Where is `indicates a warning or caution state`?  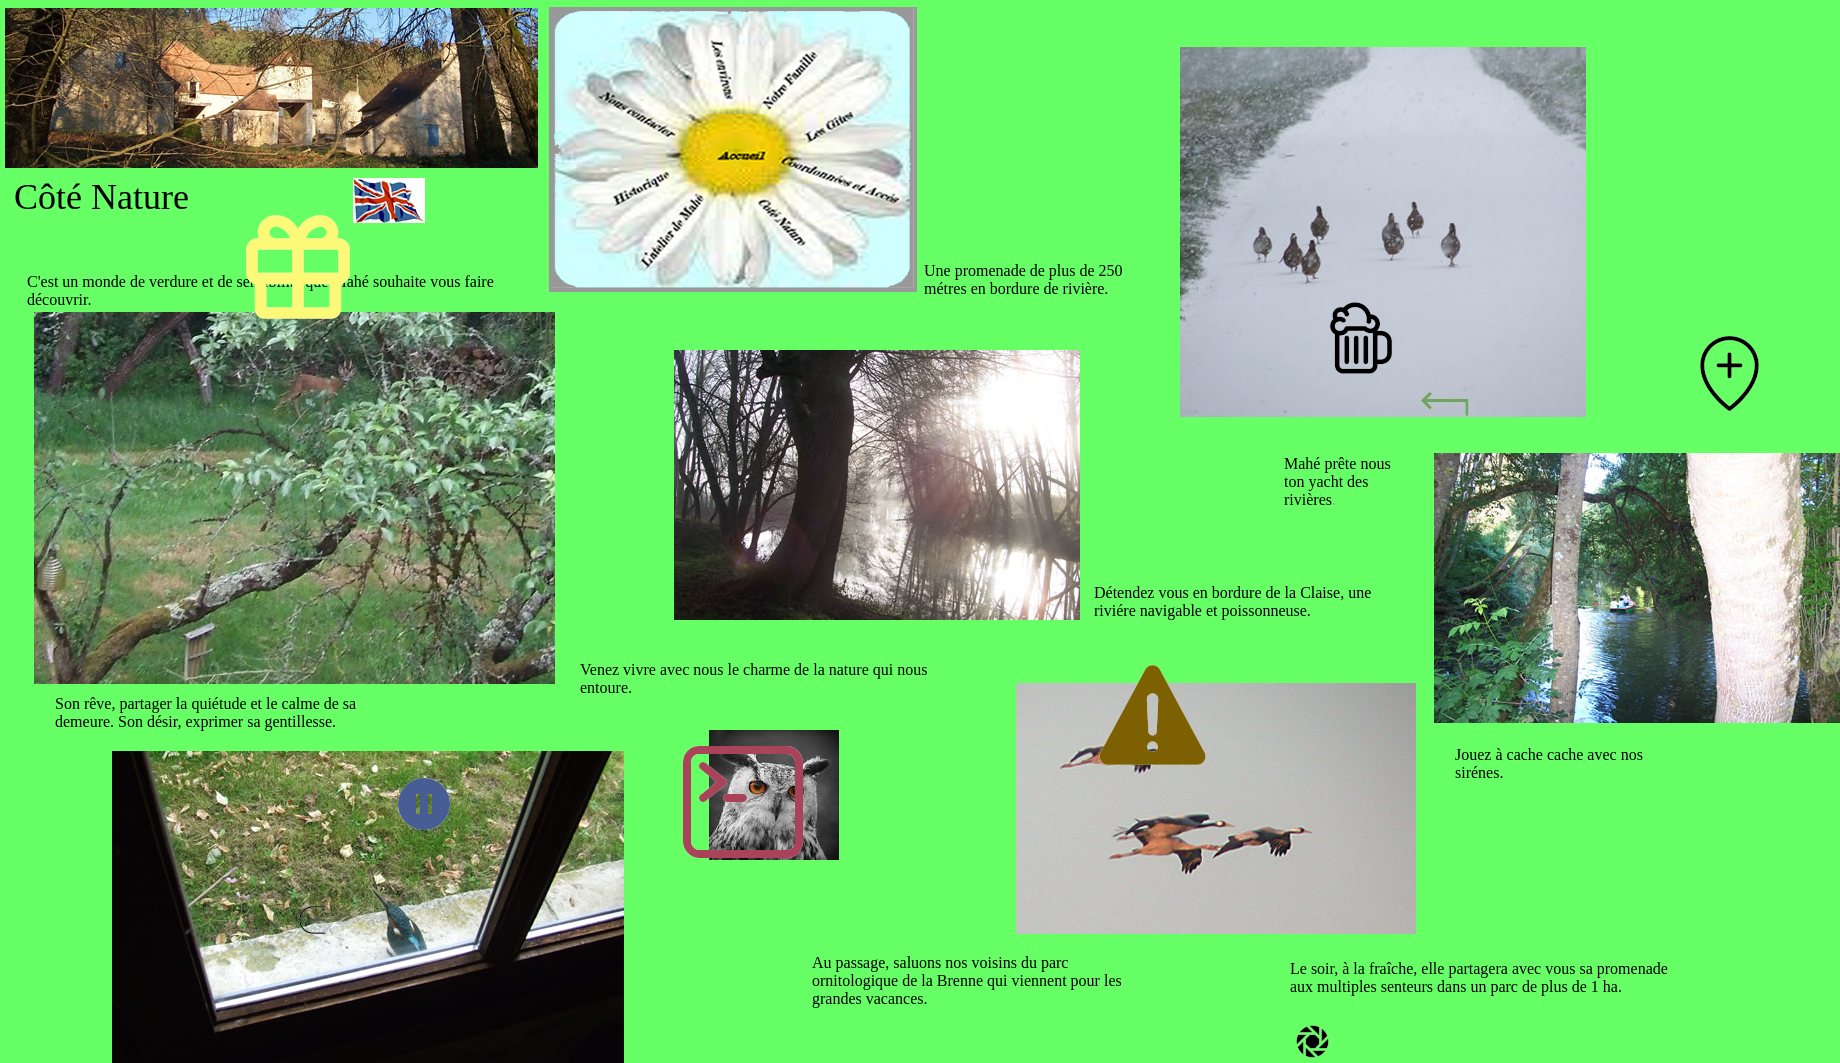 indicates a warning or caution state is located at coordinates (1154, 715).